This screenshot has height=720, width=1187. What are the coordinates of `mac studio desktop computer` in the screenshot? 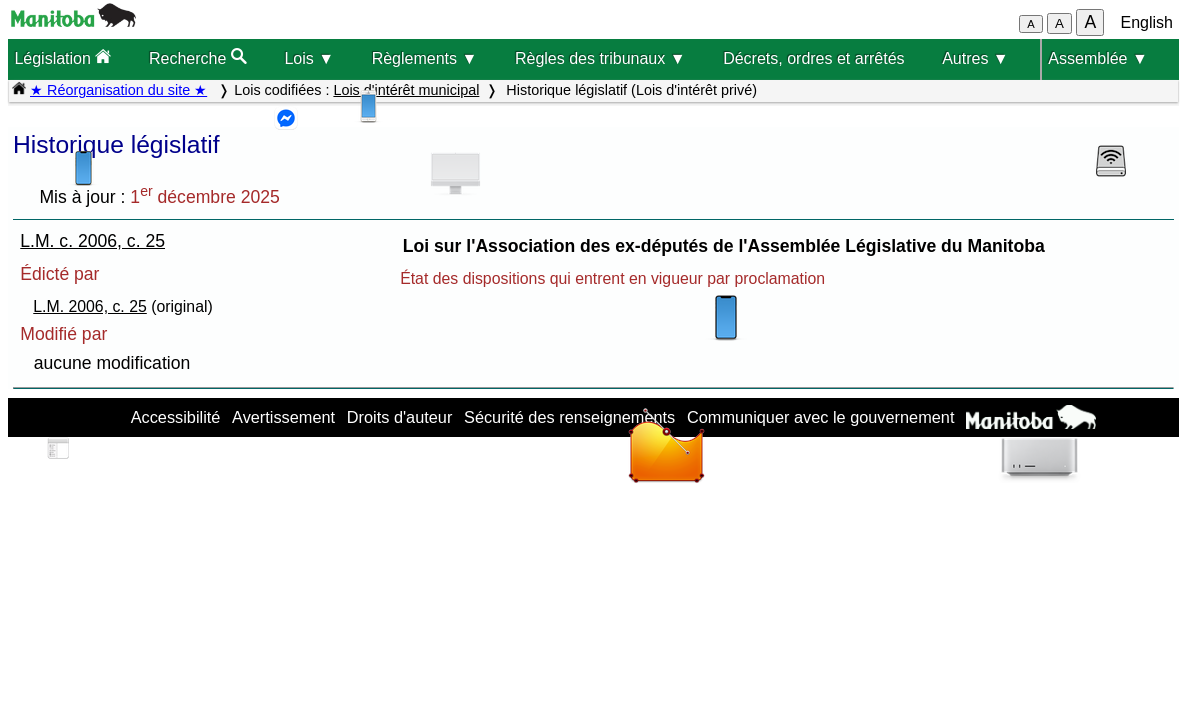 It's located at (1039, 455).